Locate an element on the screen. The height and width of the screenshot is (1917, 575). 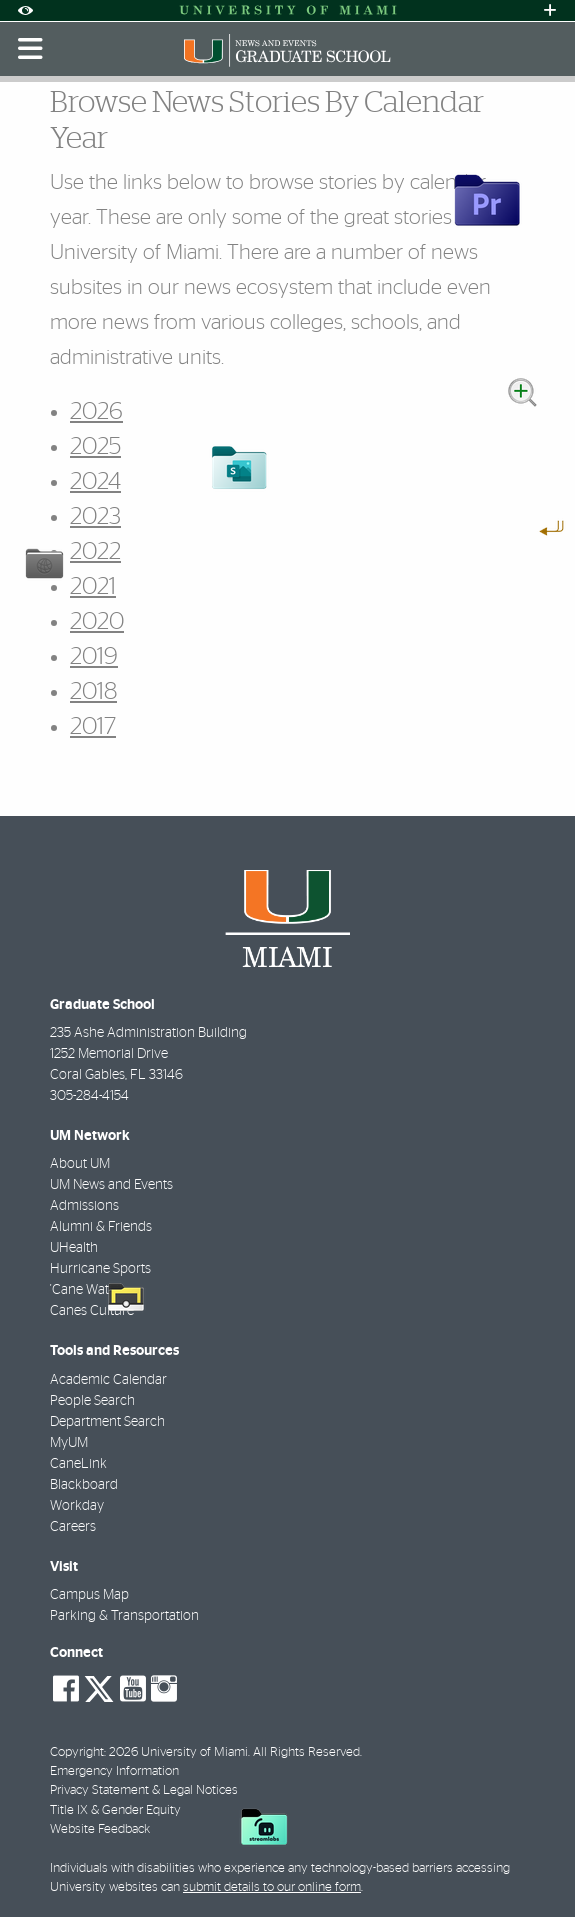
open folder containing microsoft sway files is located at coordinates (239, 469).